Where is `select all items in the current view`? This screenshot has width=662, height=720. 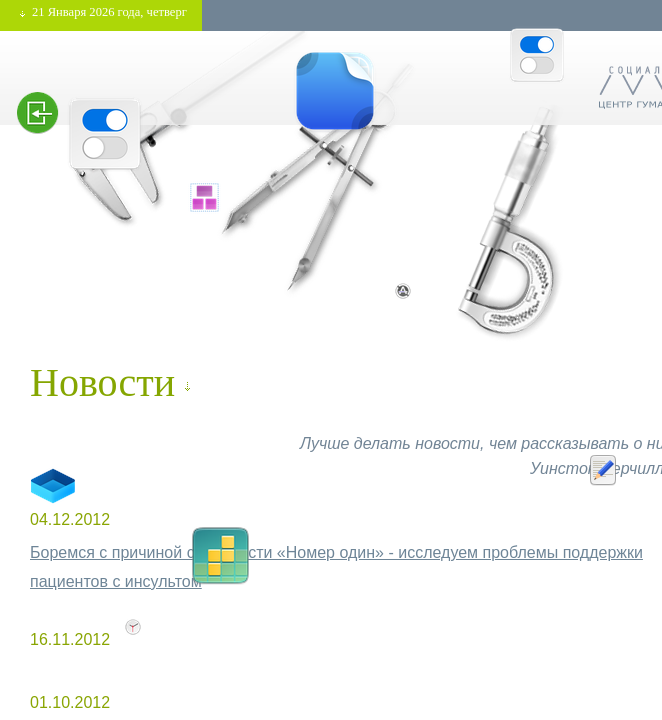 select all items in the current view is located at coordinates (204, 197).